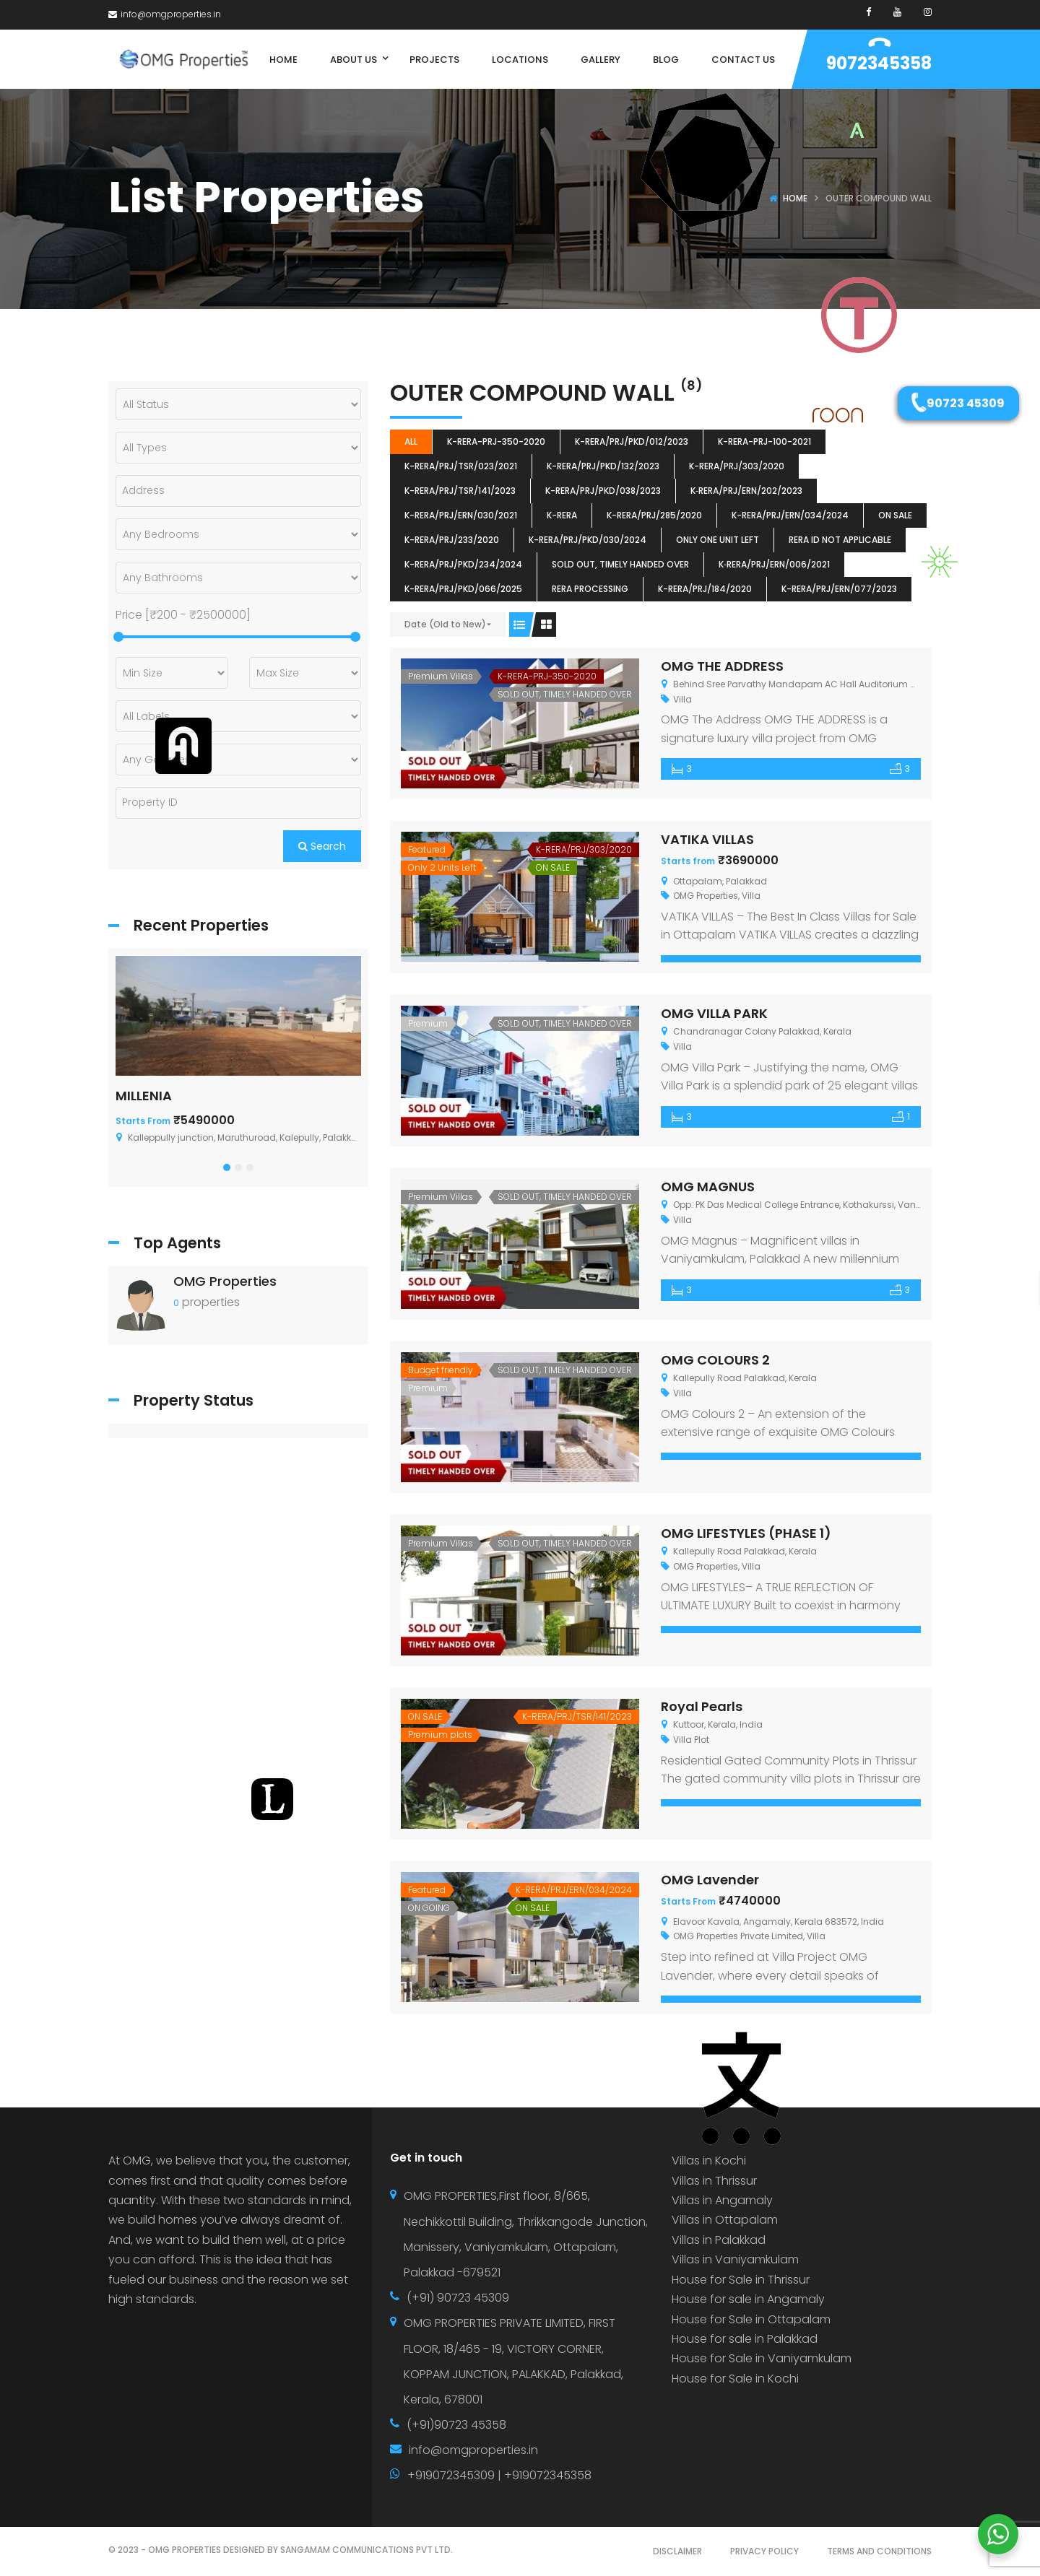 The height and width of the screenshot is (2576, 1040). I want to click on tokio async runtime for rust logo, so click(940, 562).